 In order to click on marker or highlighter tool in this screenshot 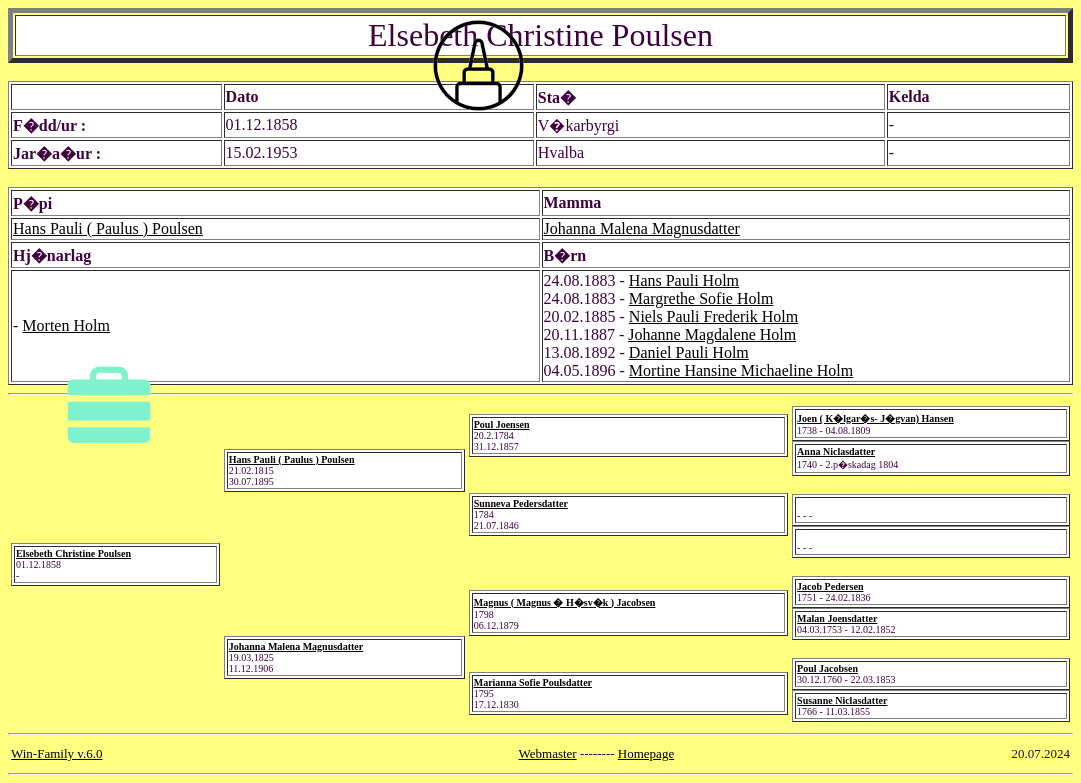, I will do `click(478, 65)`.